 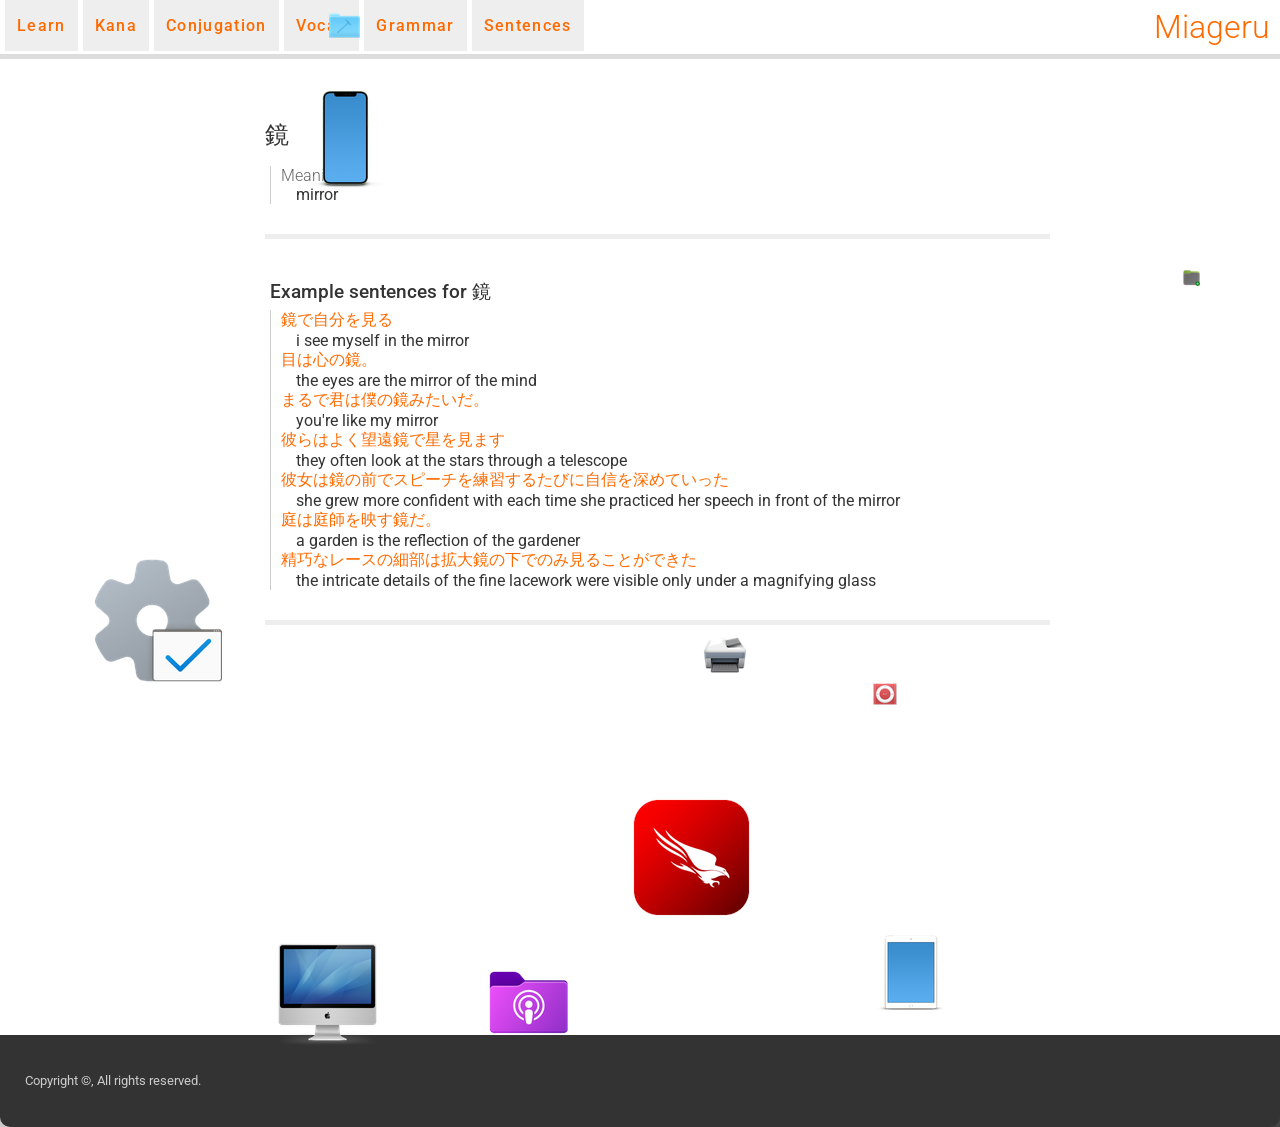 I want to click on iPad Pro 9.7" device with cellular connectivity, so click(x=911, y=972).